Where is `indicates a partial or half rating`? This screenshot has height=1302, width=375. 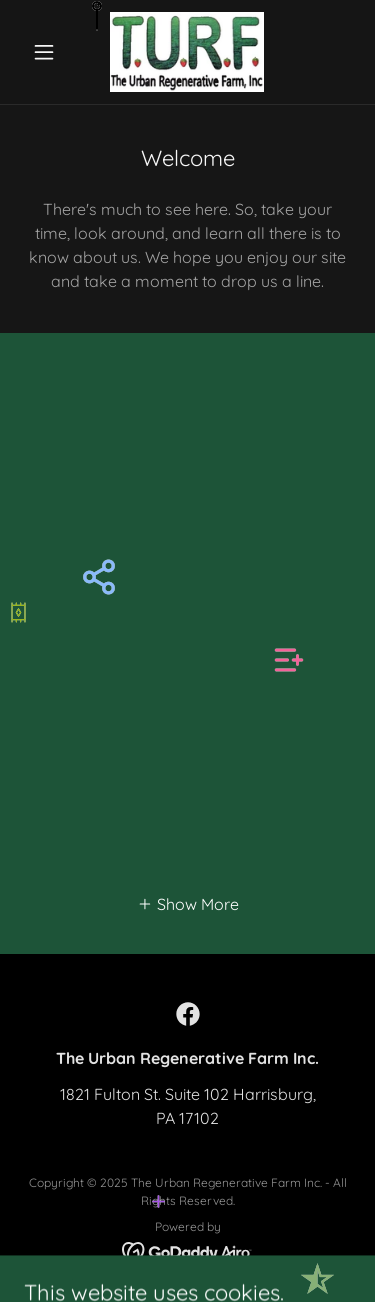 indicates a partial or half rating is located at coordinates (317, 1278).